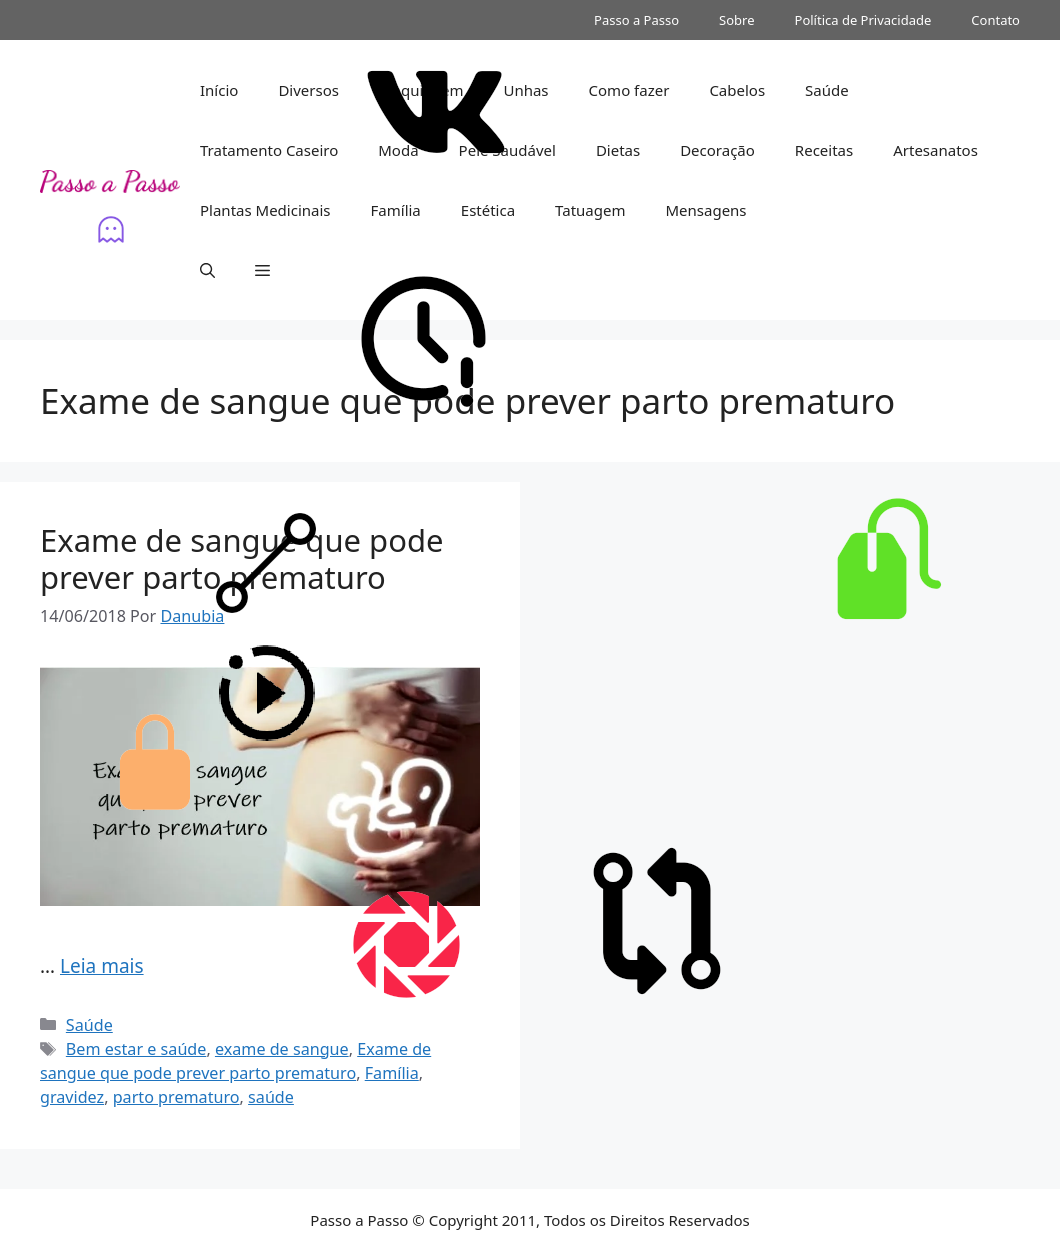  I want to click on time-sensitive alert or warning, so click(423, 338).